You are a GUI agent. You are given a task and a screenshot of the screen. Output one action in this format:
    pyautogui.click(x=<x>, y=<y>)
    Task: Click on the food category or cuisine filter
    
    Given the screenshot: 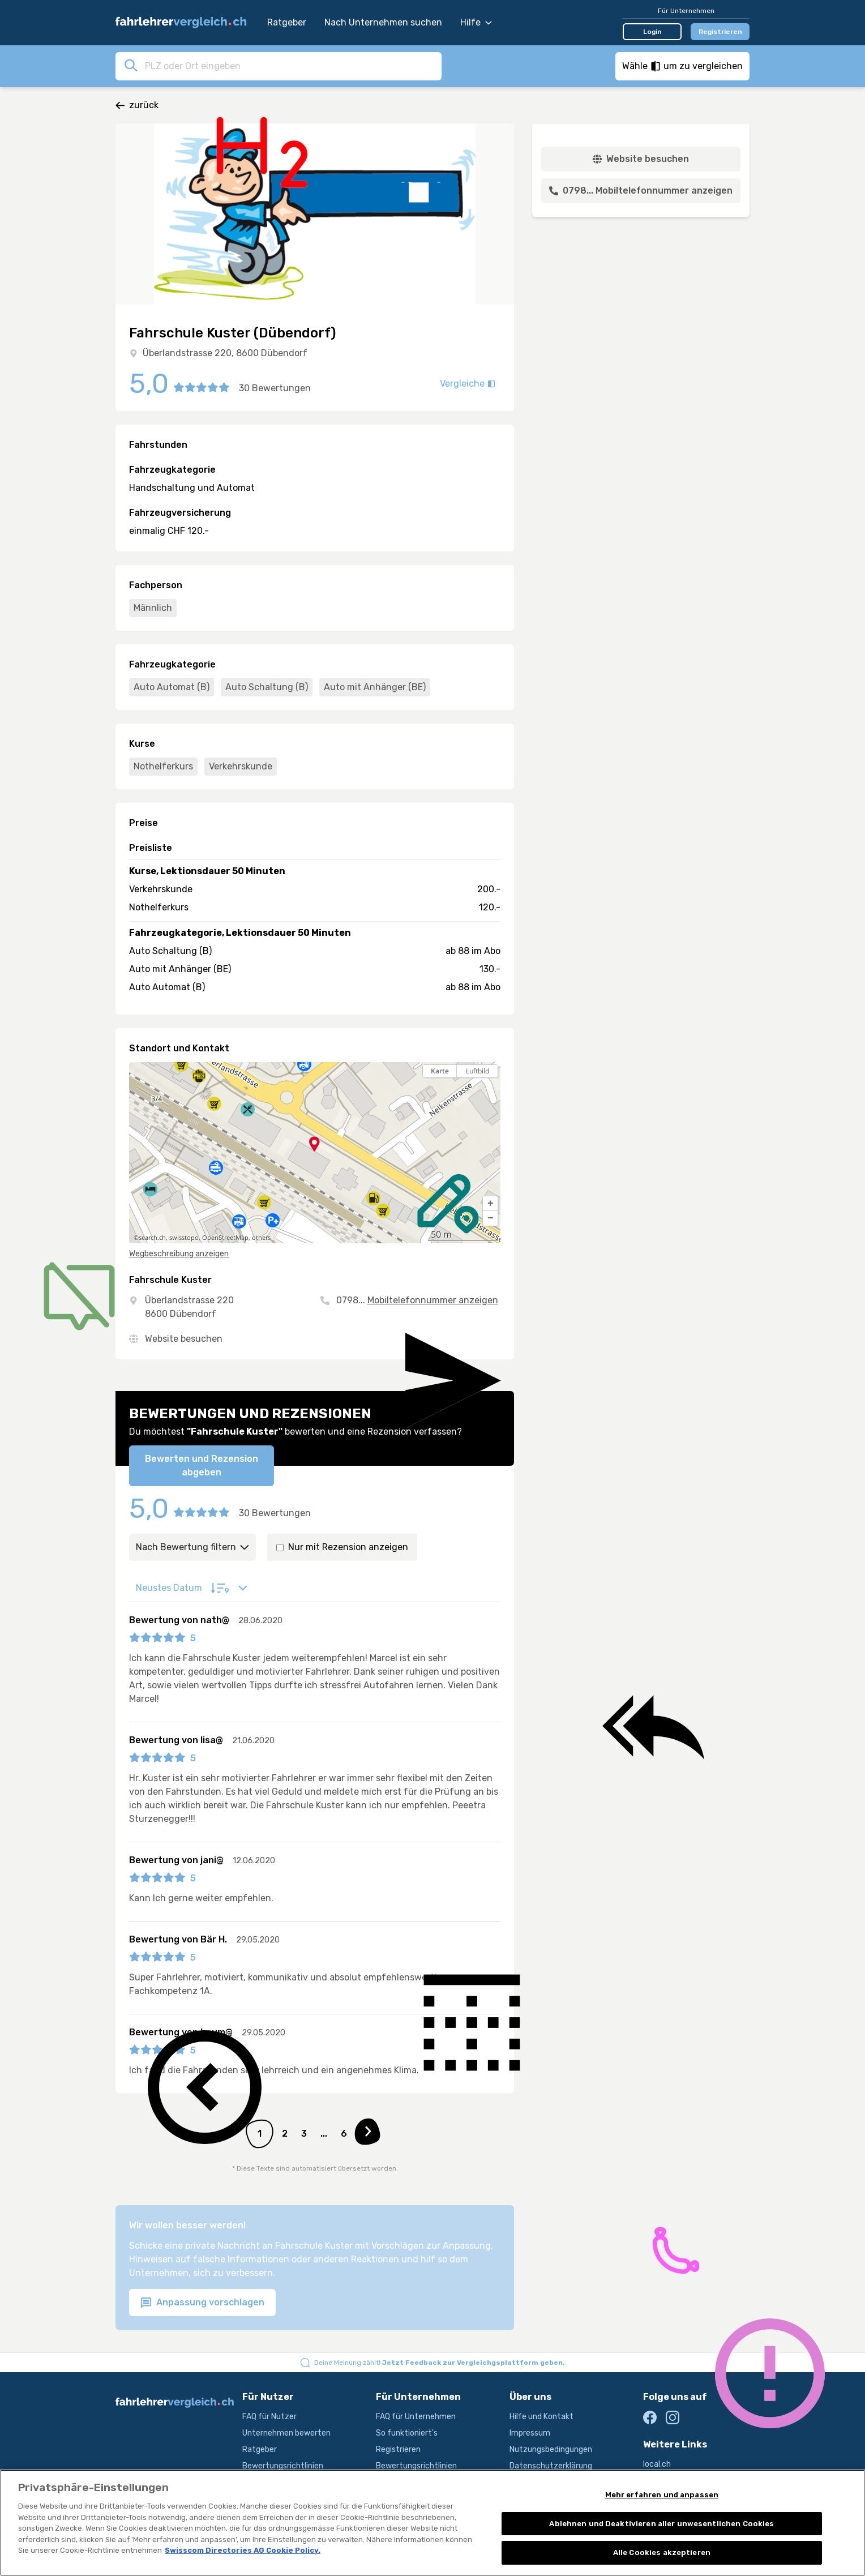 What is the action you would take?
    pyautogui.click(x=675, y=2252)
    